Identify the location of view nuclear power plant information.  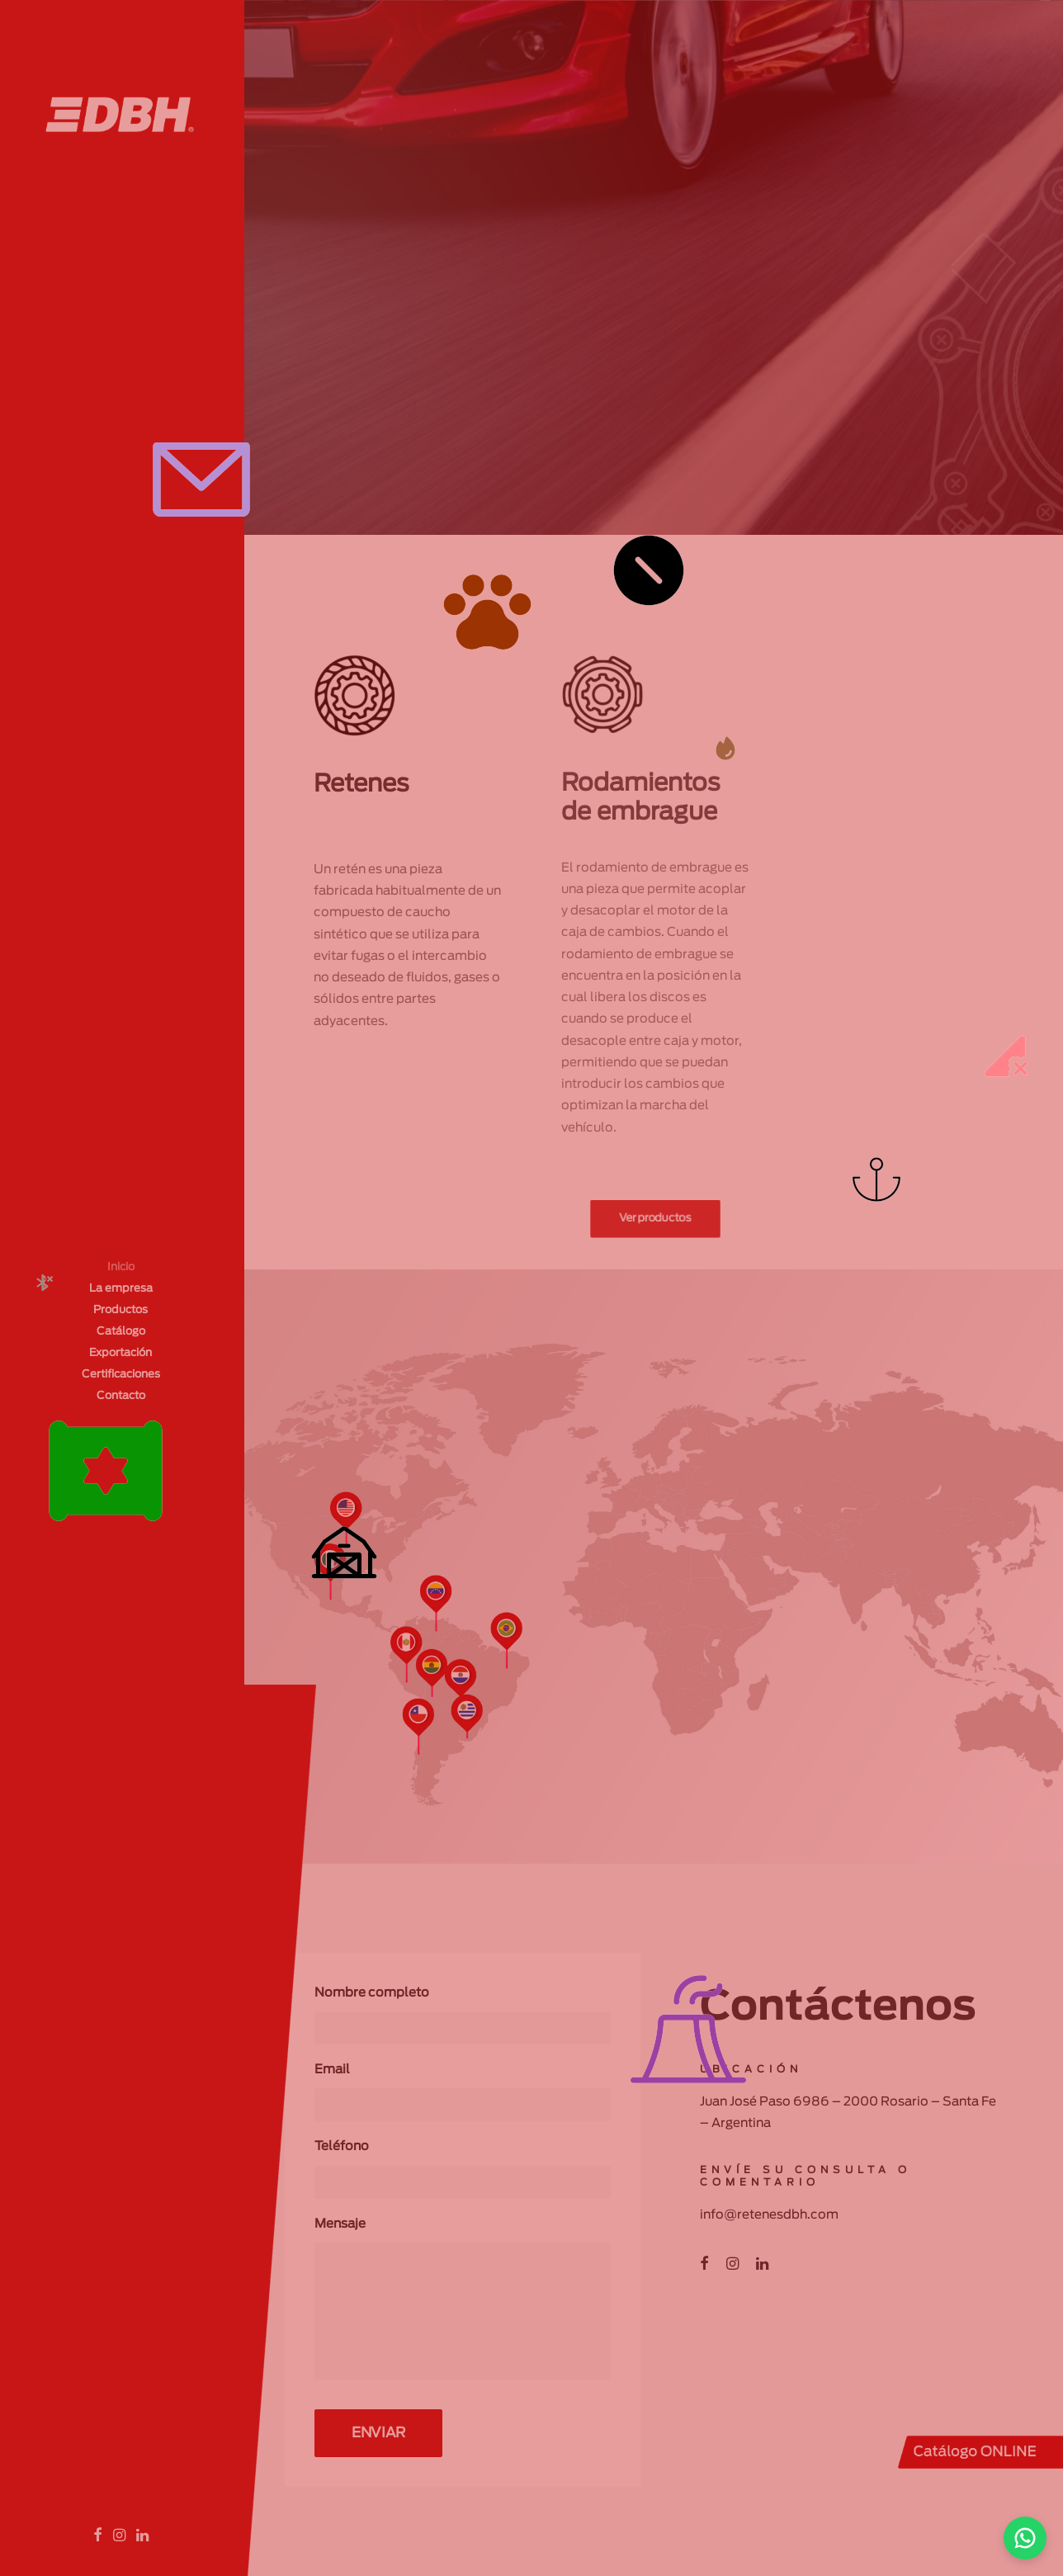
(688, 2037).